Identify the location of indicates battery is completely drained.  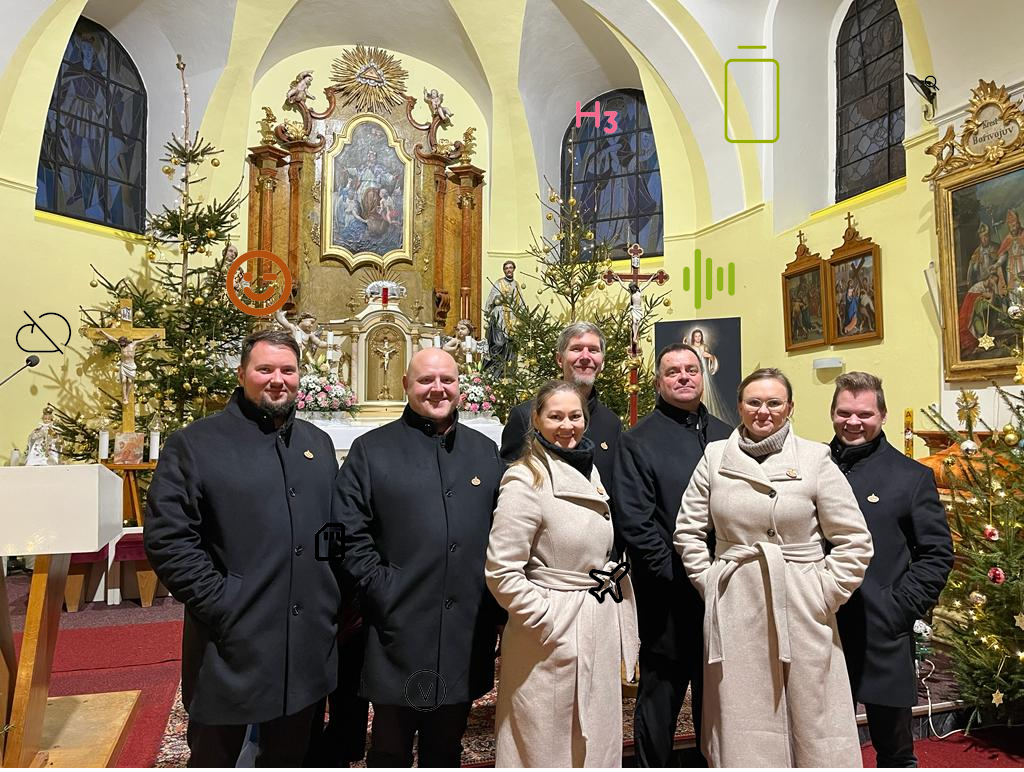
(752, 96).